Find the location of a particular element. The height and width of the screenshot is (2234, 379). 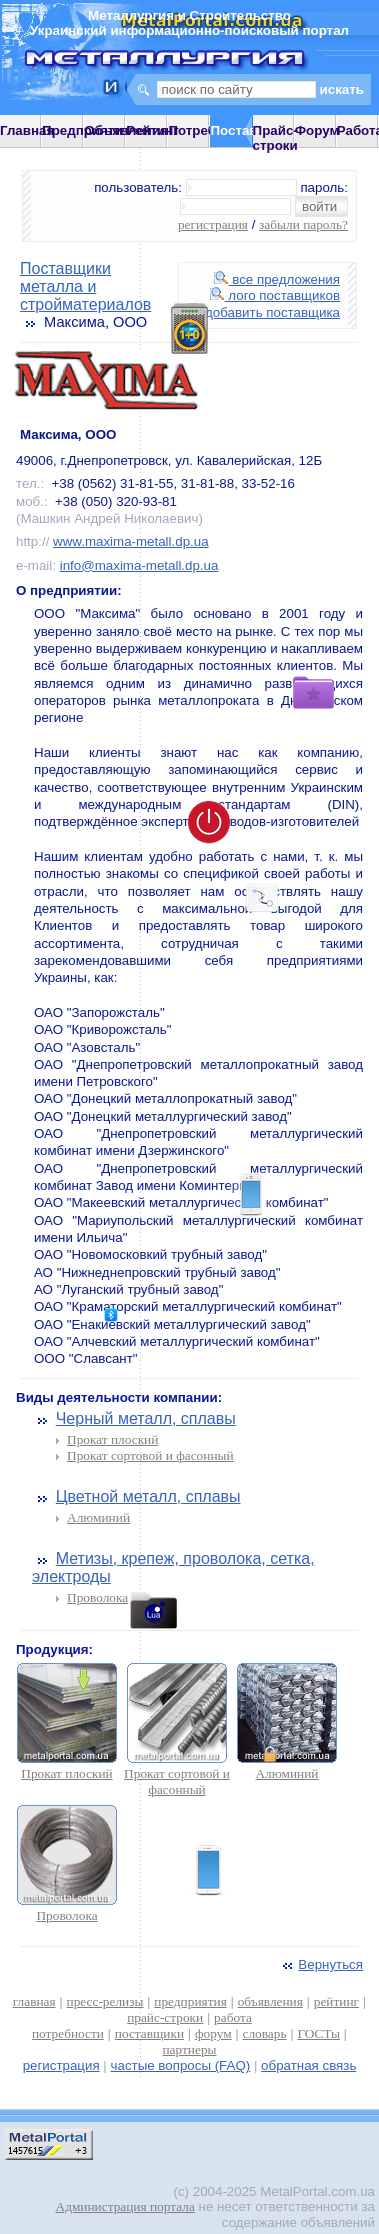

manage connected iPhone device is located at coordinates (208, 1870).